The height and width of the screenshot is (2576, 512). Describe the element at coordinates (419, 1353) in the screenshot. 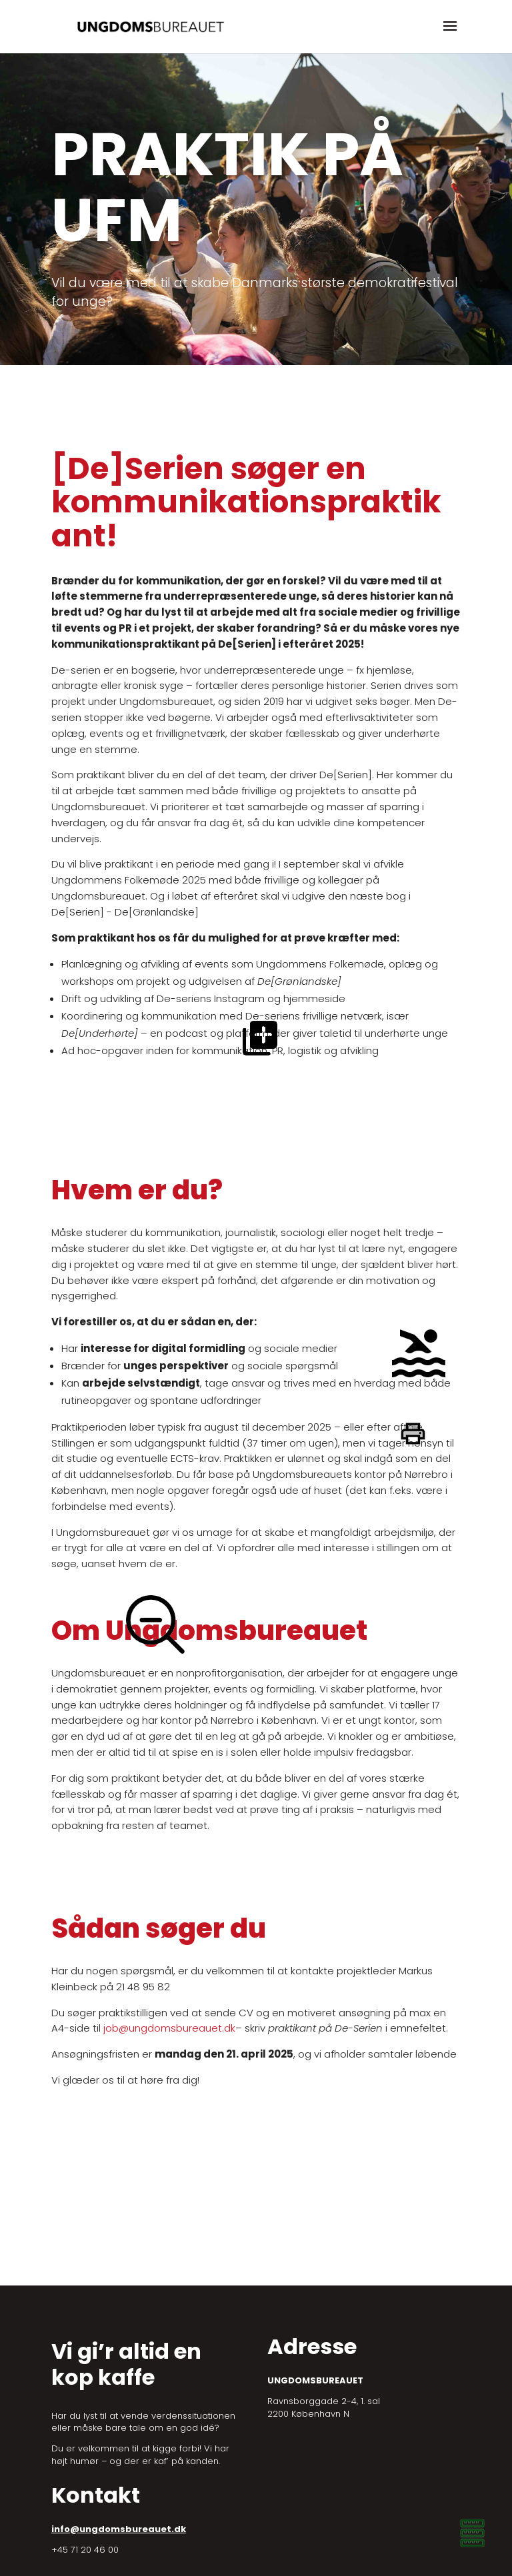

I see `view swimming pool amenities` at that location.